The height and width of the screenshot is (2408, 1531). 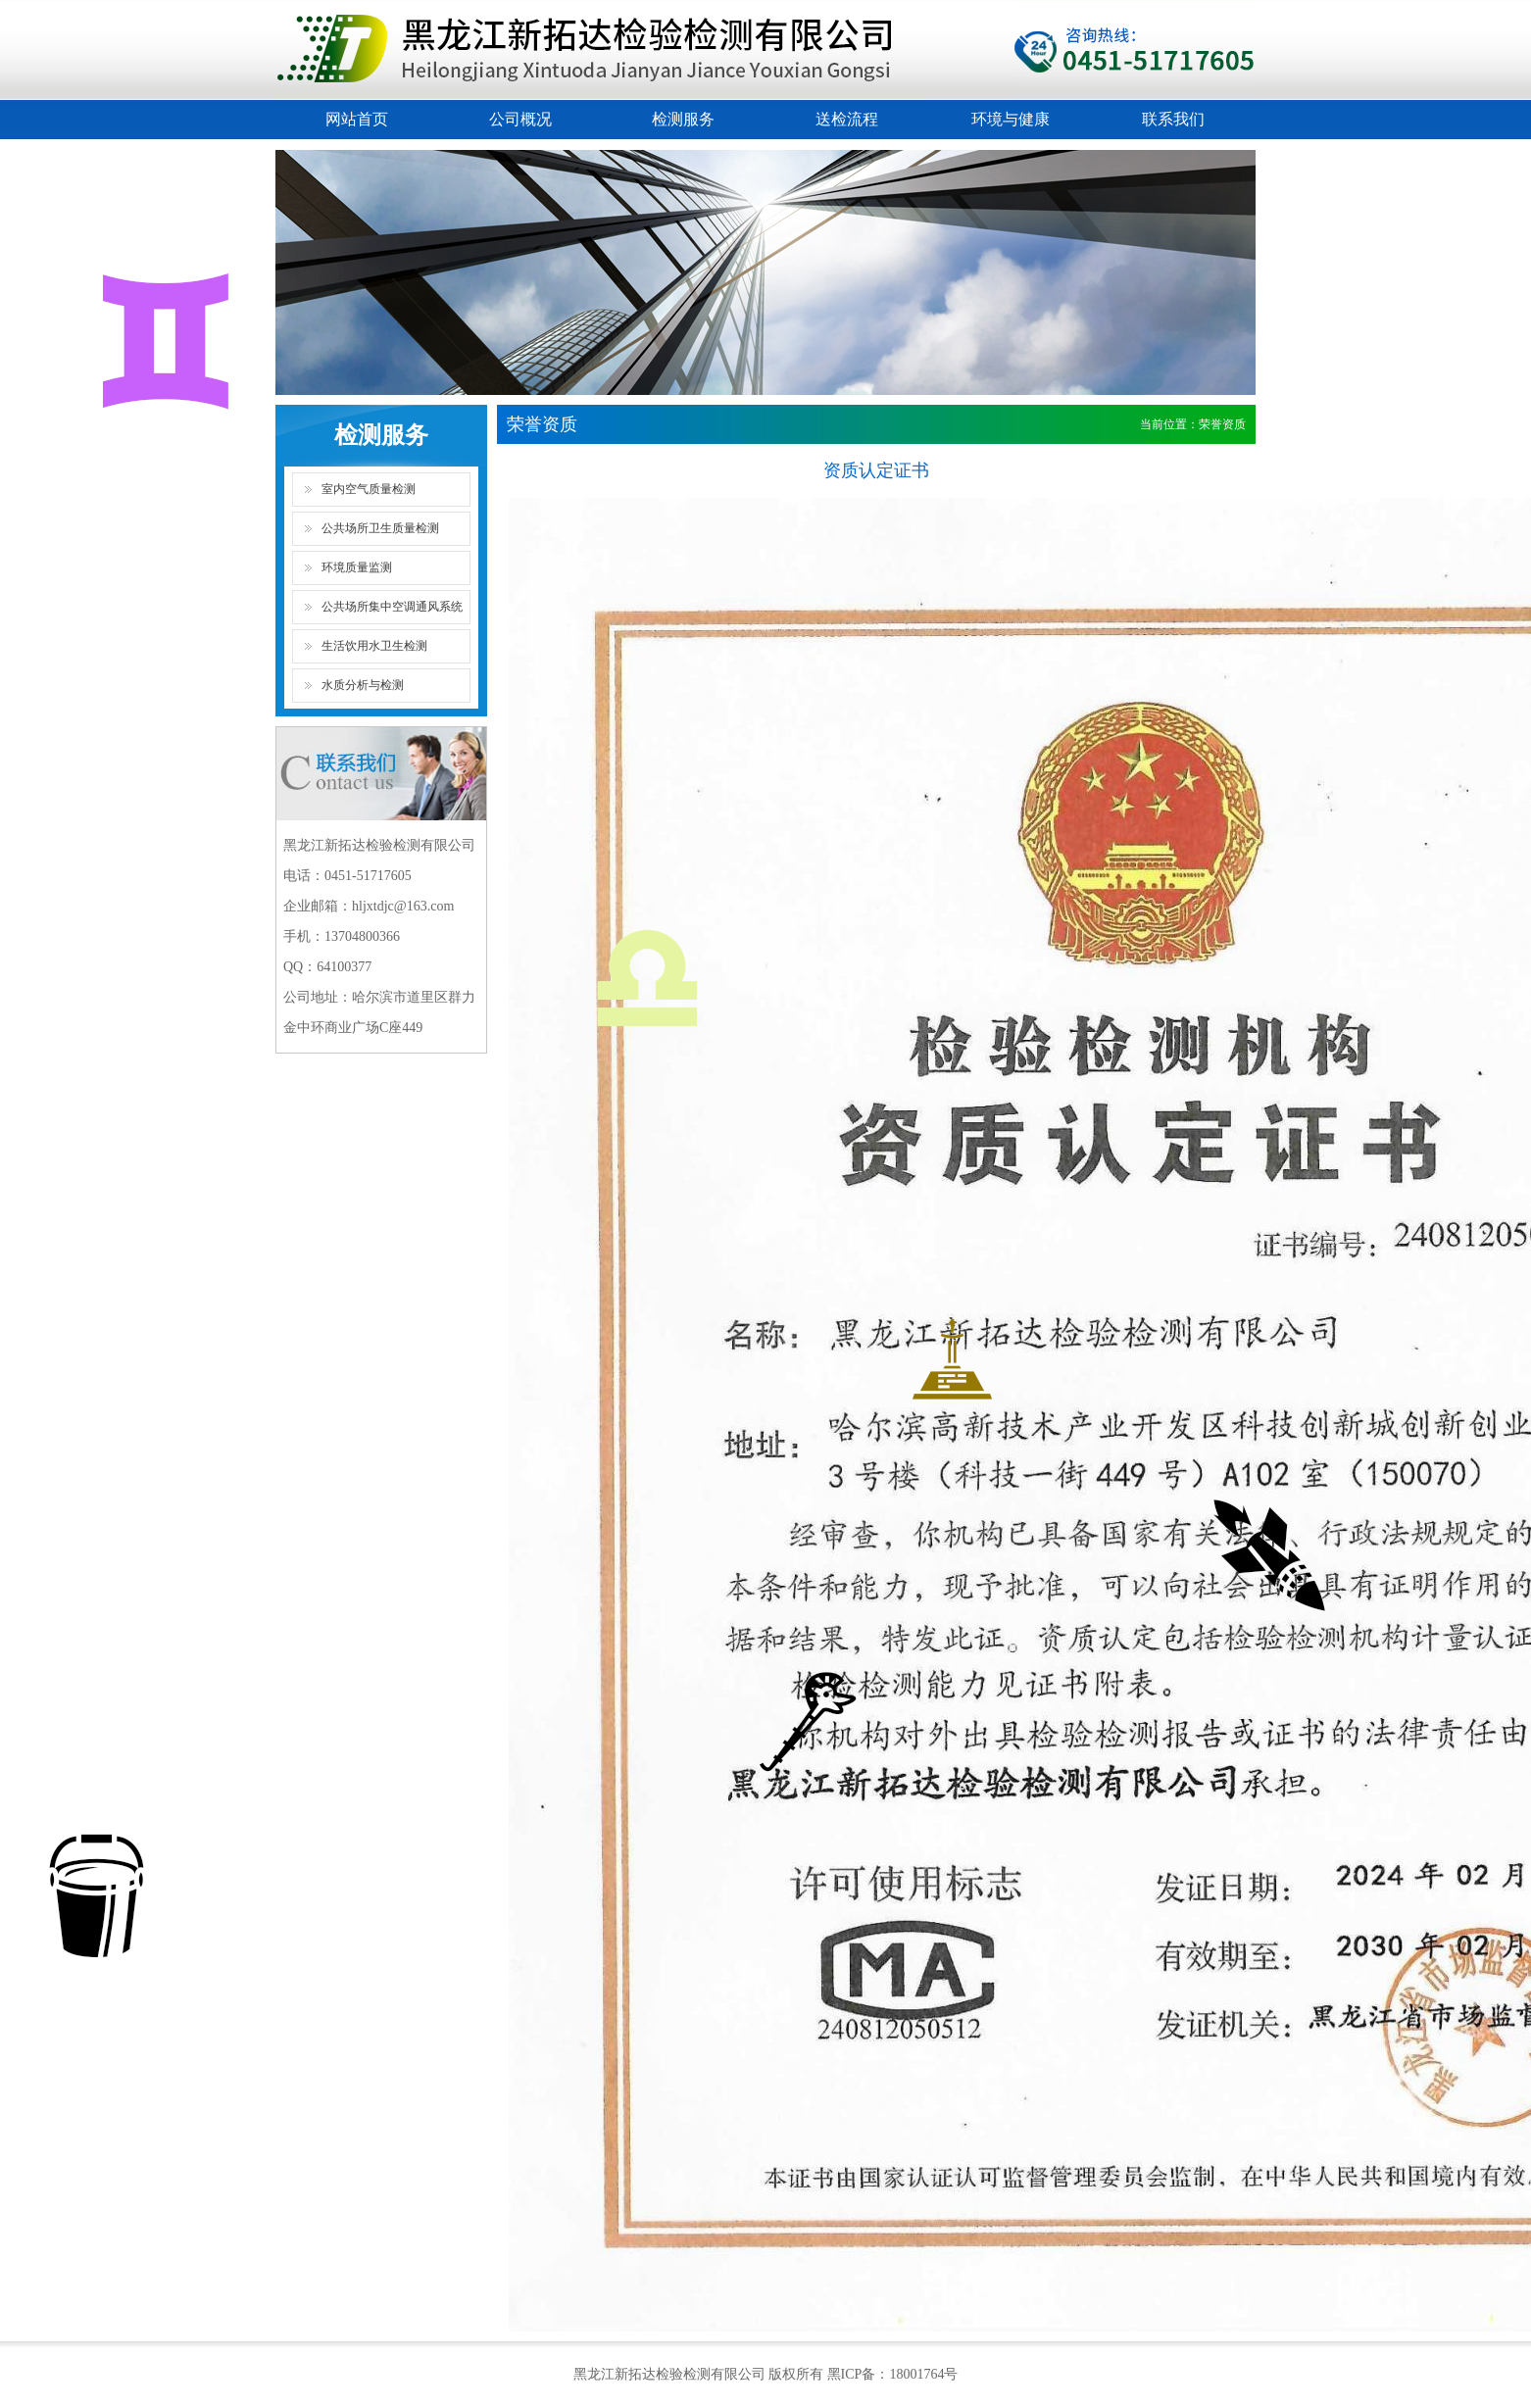 What do you see at coordinates (805, 1721) in the screenshot?
I see `carnyx ancient war horn instrument icon` at bounding box center [805, 1721].